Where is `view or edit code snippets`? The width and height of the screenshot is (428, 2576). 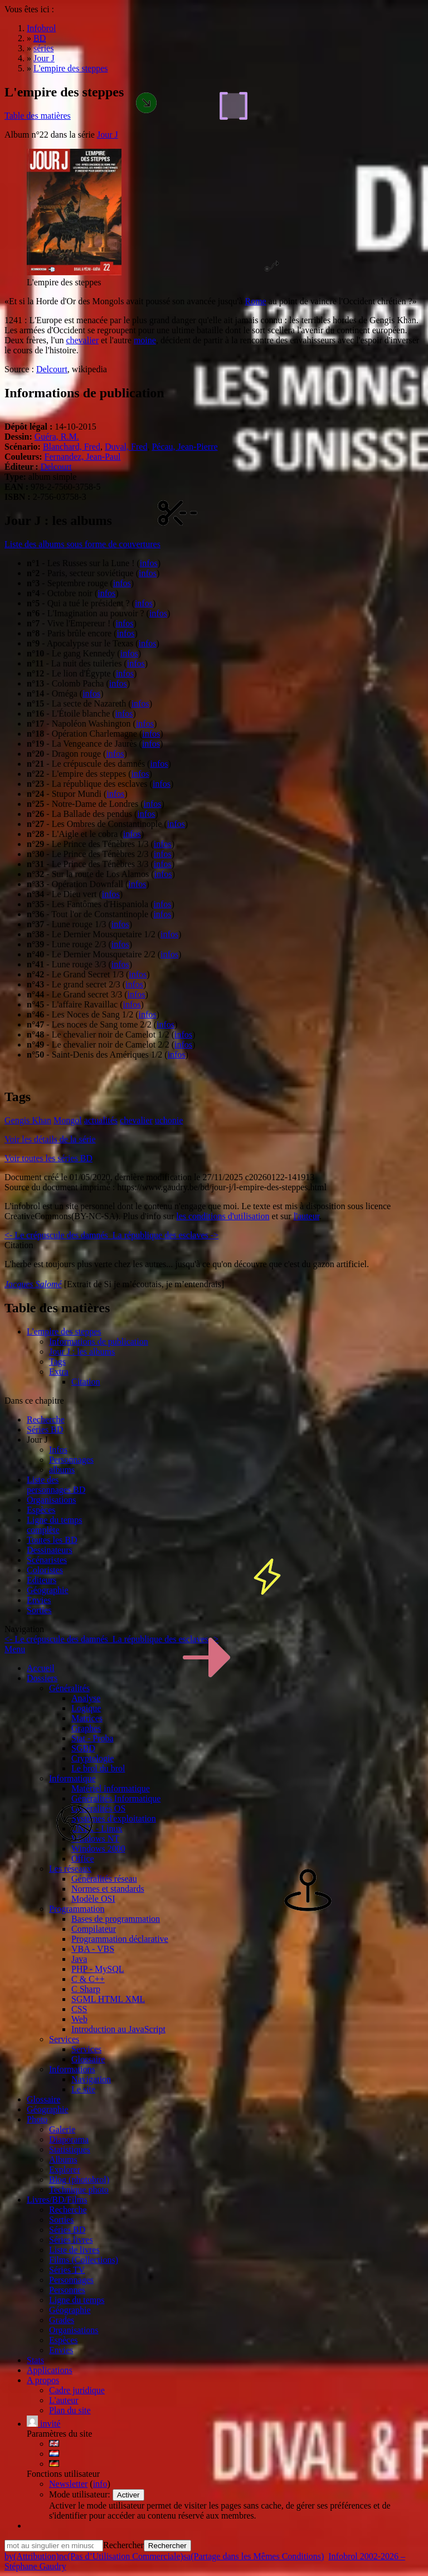 view or edit code snippets is located at coordinates (234, 106).